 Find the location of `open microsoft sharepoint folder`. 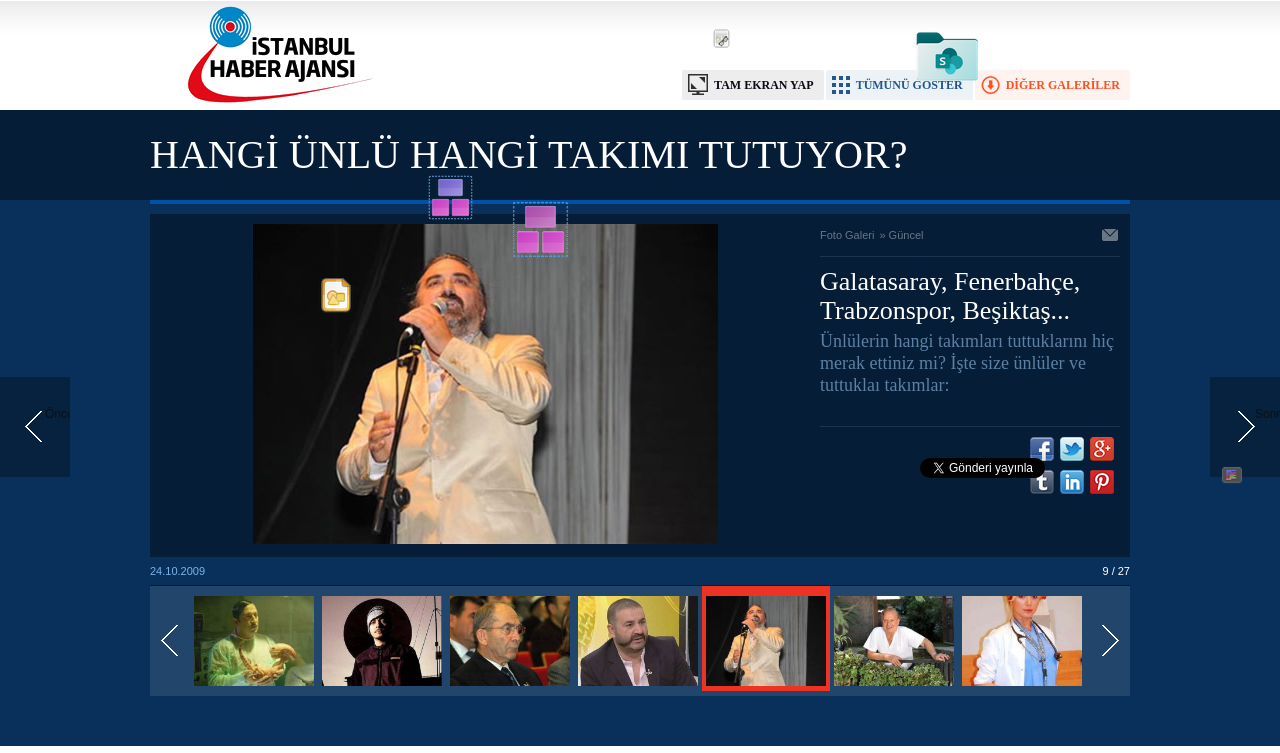

open microsoft sharepoint folder is located at coordinates (947, 58).